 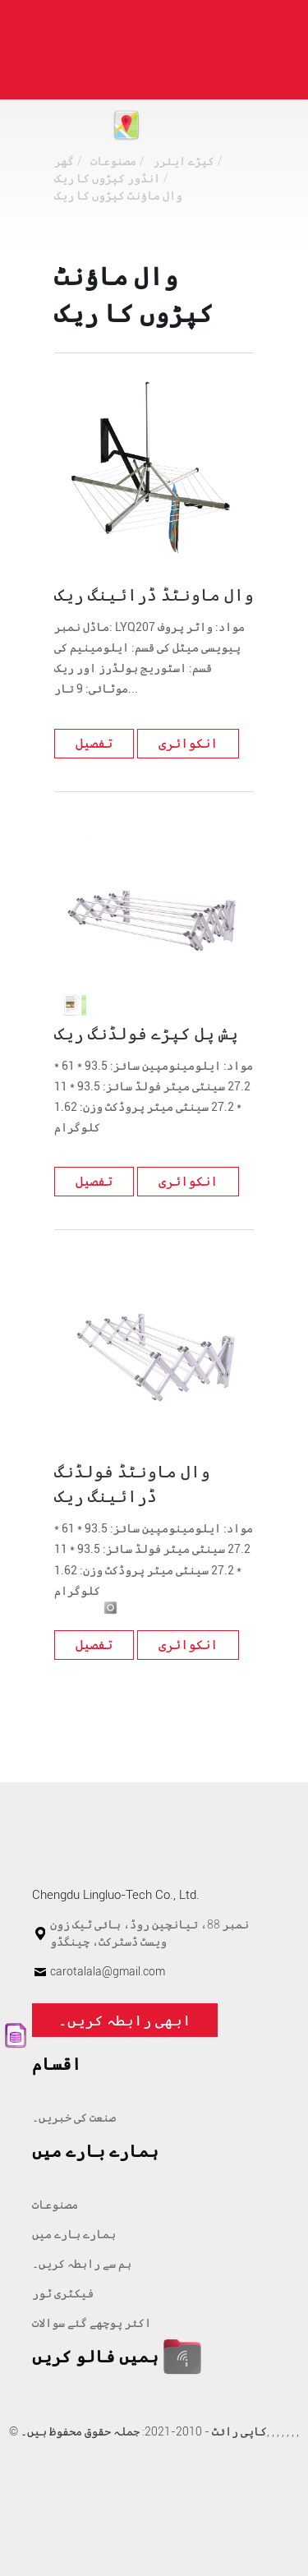 I want to click on open a google earth location file, so click(x=126, y=125).